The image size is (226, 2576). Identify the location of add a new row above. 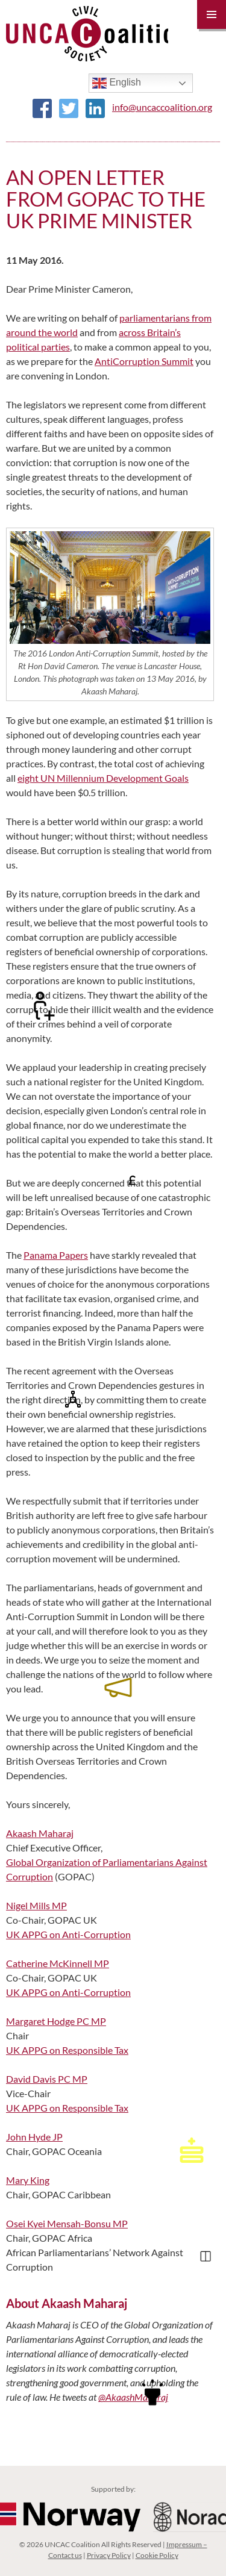
(192, 2152).